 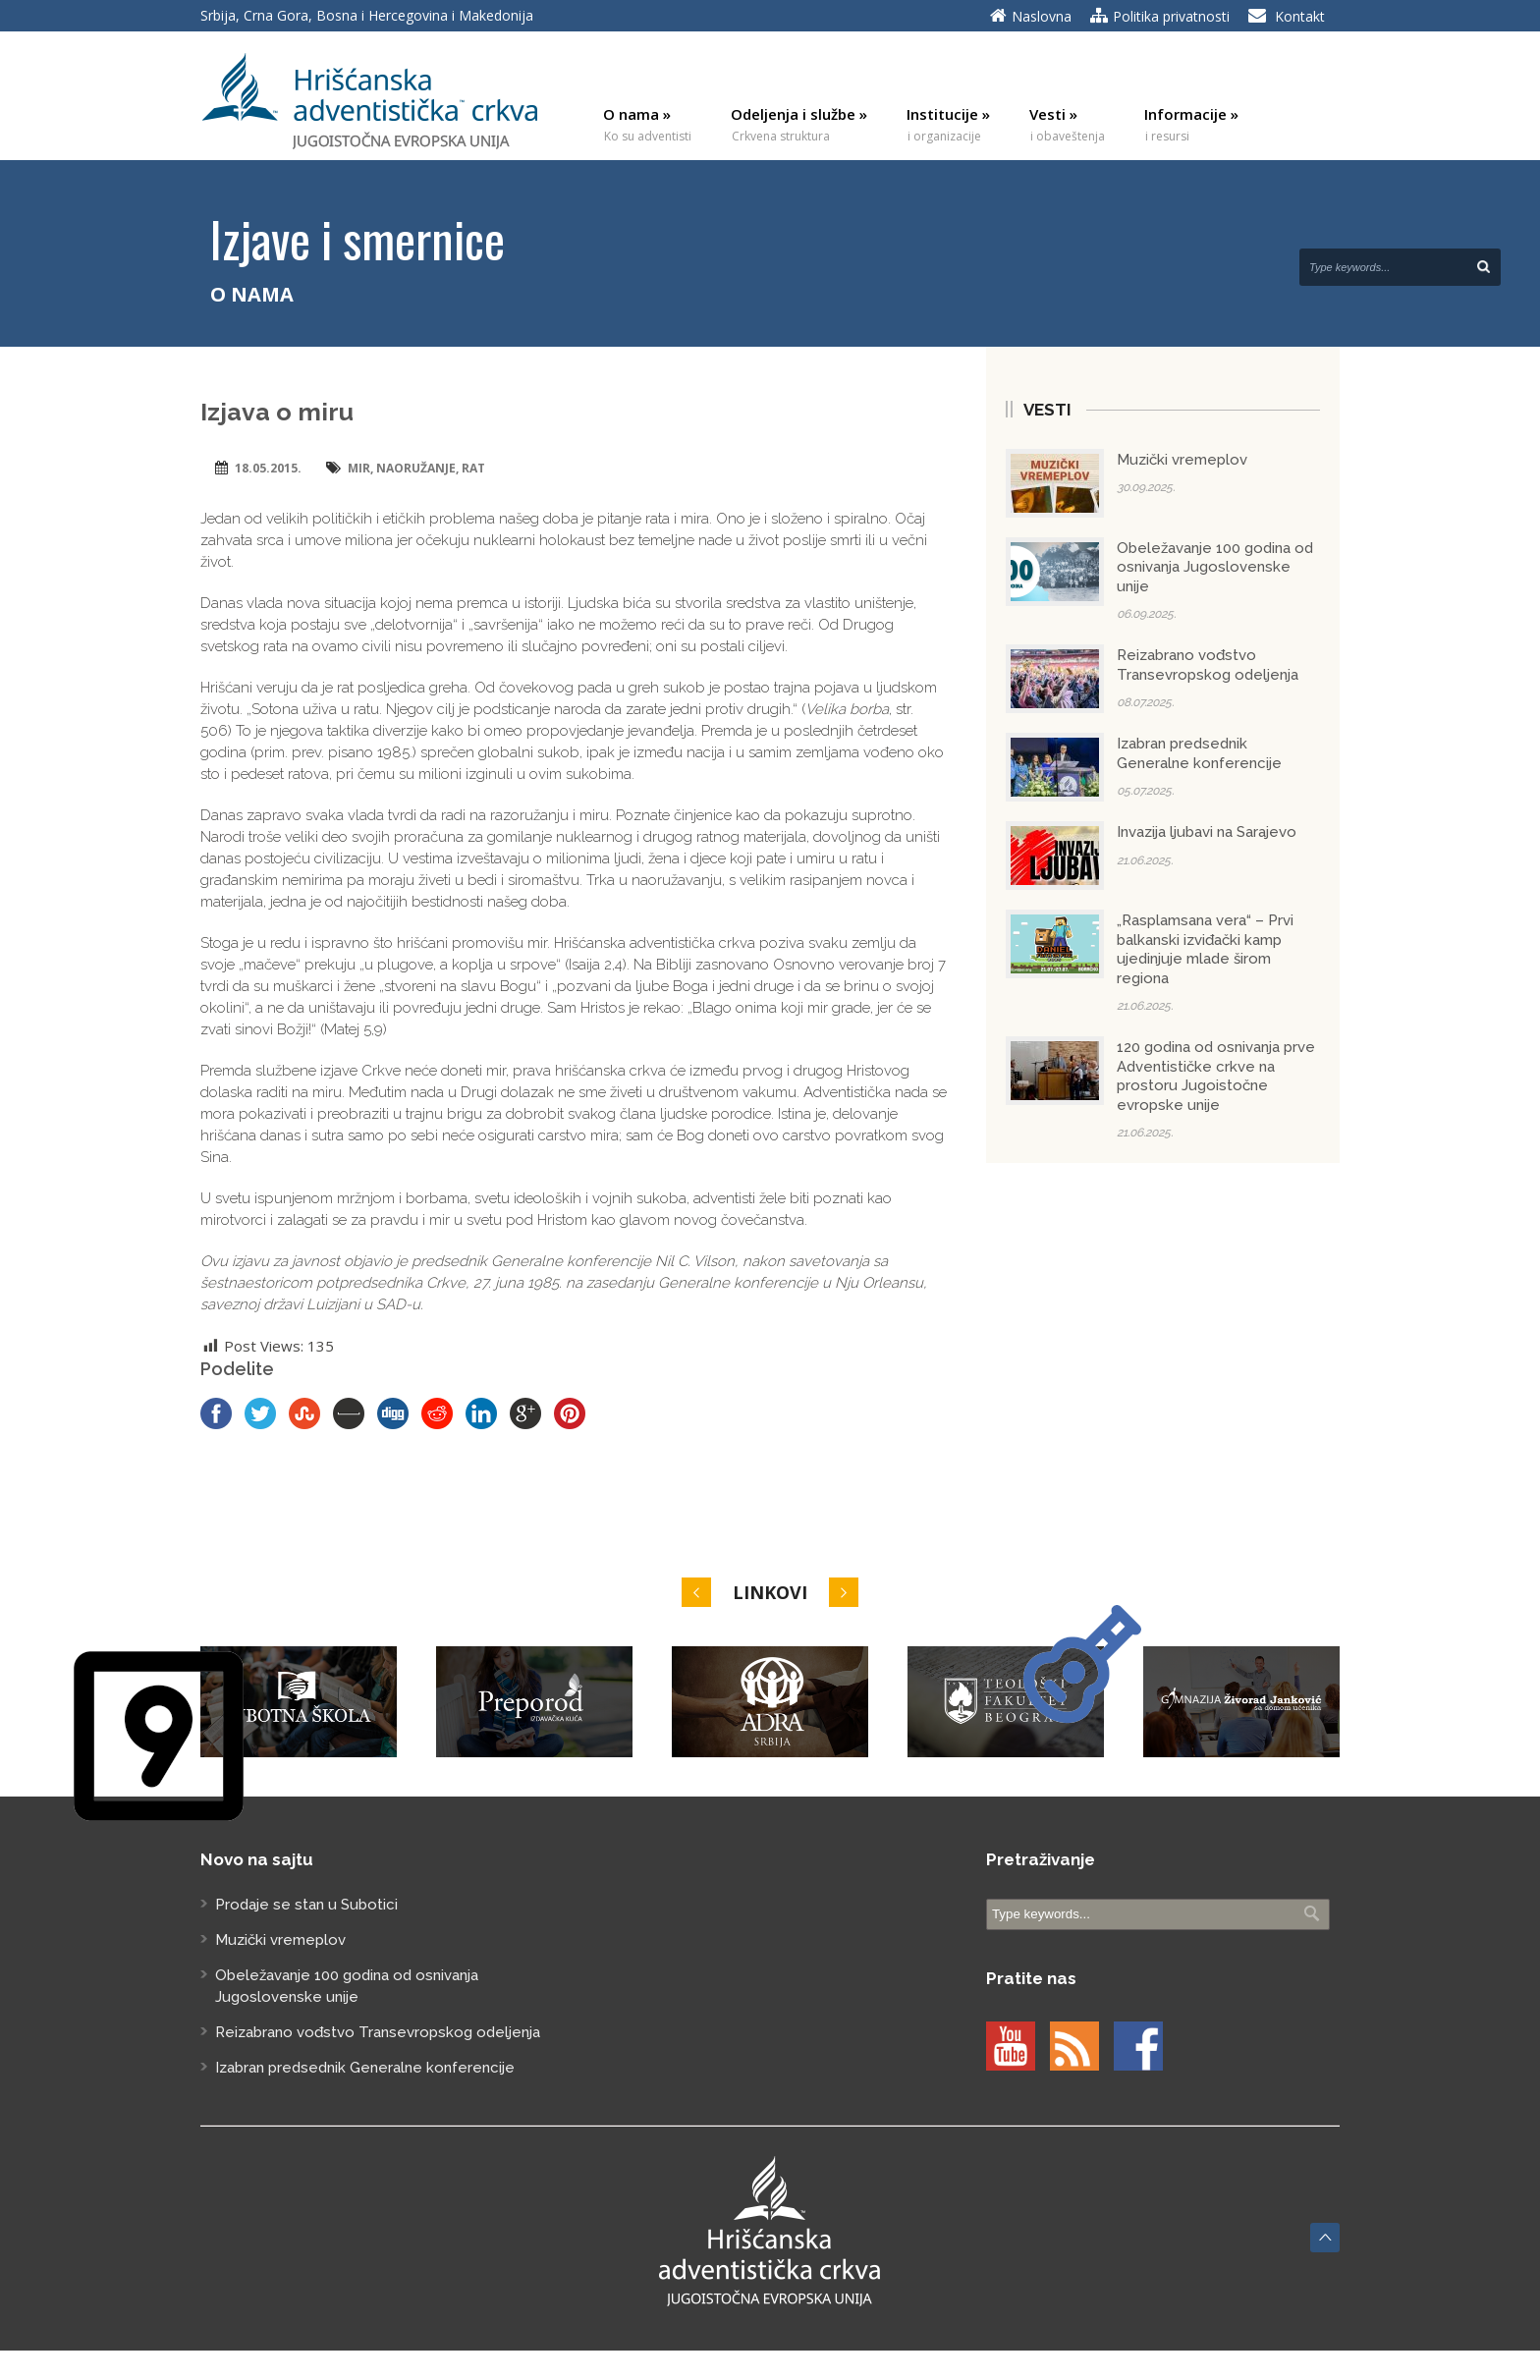 What do you see at coordinates (158, 1736) in the screenshot?
I see `select the number nine` at bounding box center [158, 1736].